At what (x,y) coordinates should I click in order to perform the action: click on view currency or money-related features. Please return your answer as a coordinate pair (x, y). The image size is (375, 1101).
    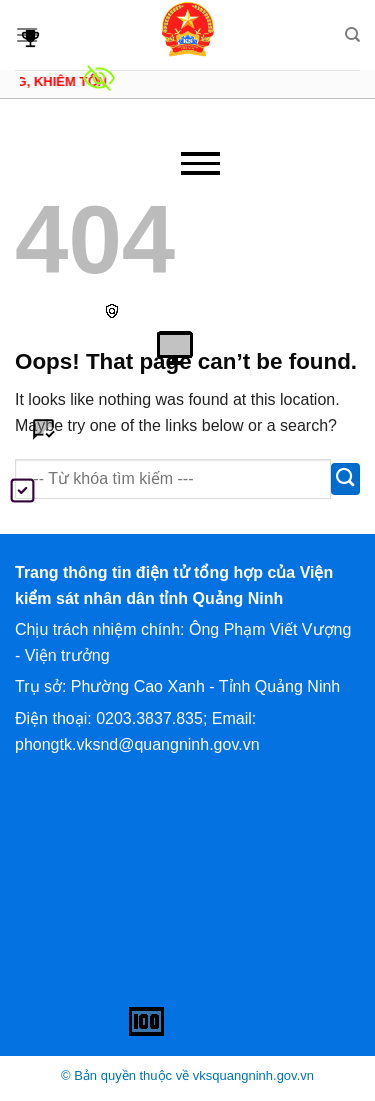
    Looking at the image, I should click on (146, 1021).